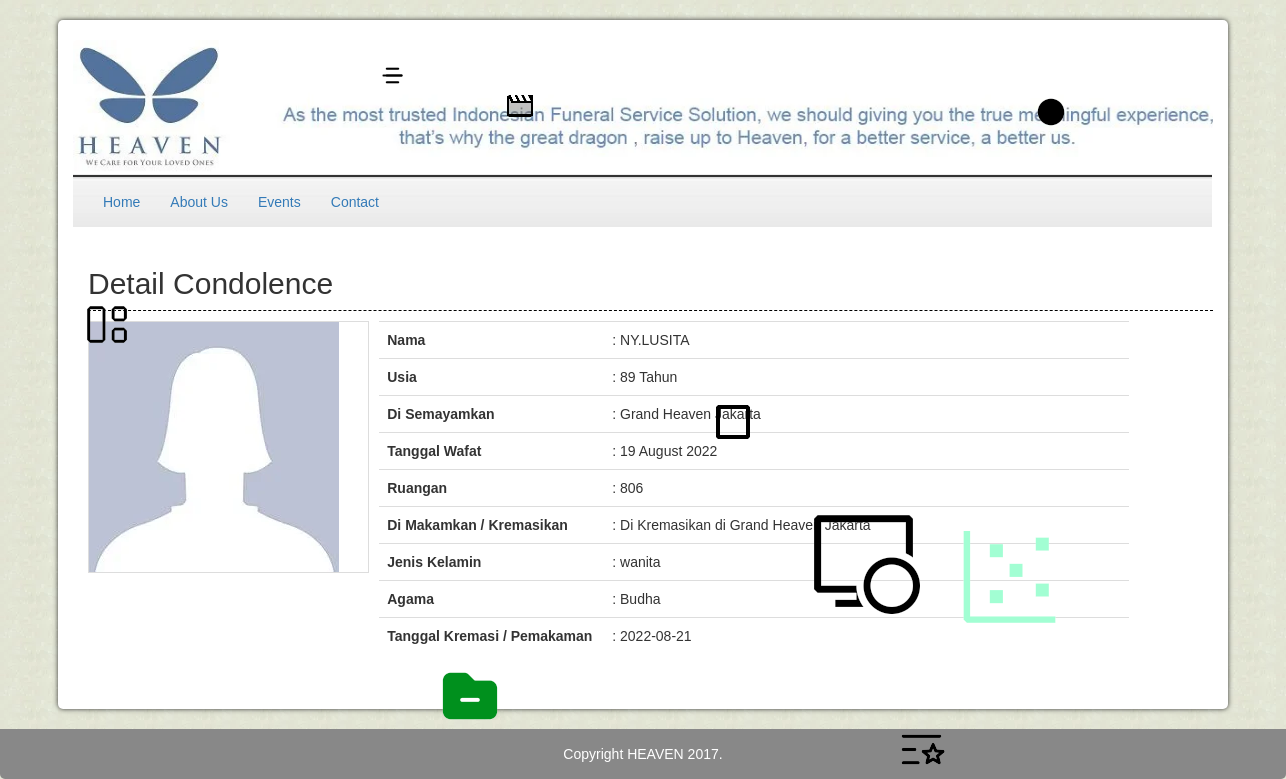 The width and height of the screenshot is (1286, 779). What do you see at coordinates (921, 749) in the screenshot?
I see `view your favorites list` at bounding box center [921, 749].